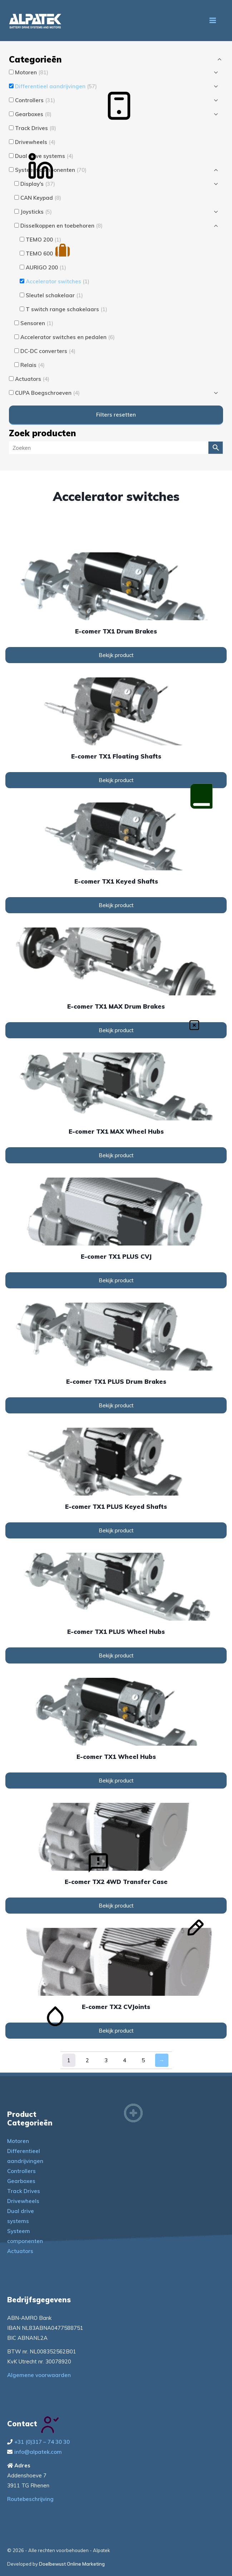 The height and width of the screenshot is (2576, 232). I want to click on open your library or reading list, so click(201, 796).